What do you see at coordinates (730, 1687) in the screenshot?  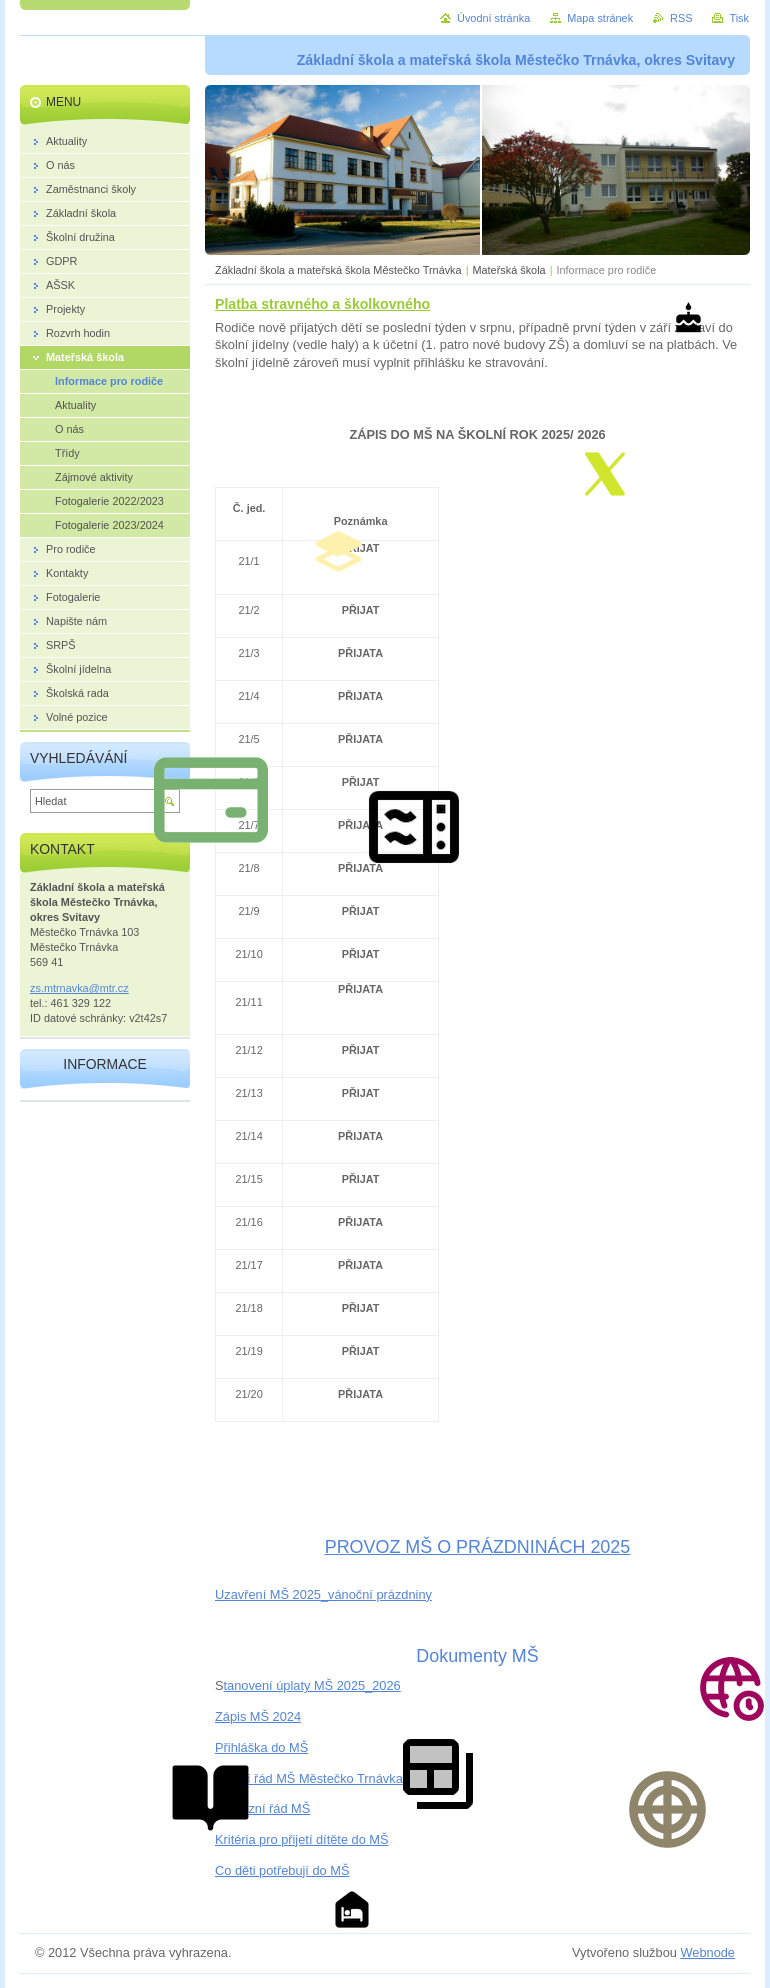 I see `set or change timezone preferences` at bounding box center [730, 1687].